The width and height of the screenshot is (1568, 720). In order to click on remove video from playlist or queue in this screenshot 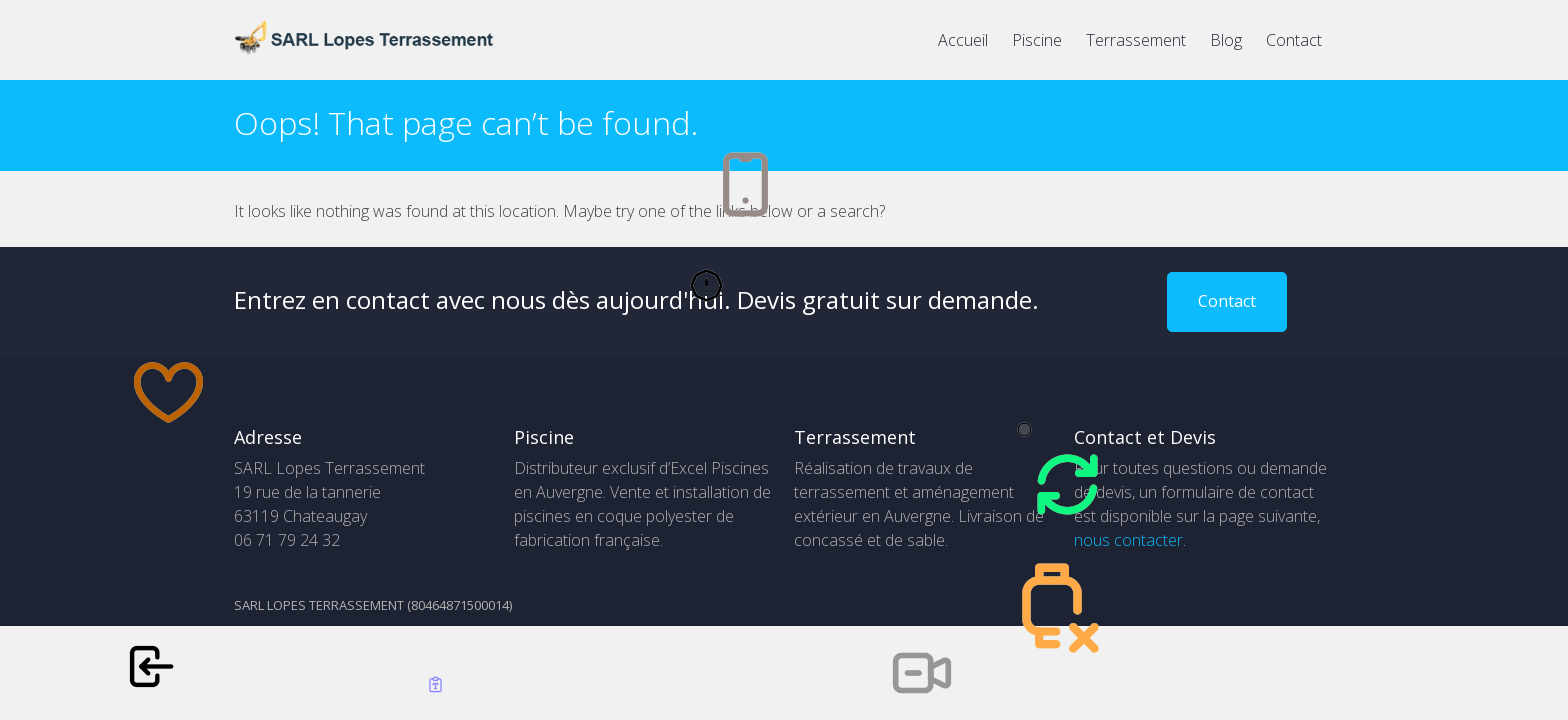, I will do `click(922, 673)`.